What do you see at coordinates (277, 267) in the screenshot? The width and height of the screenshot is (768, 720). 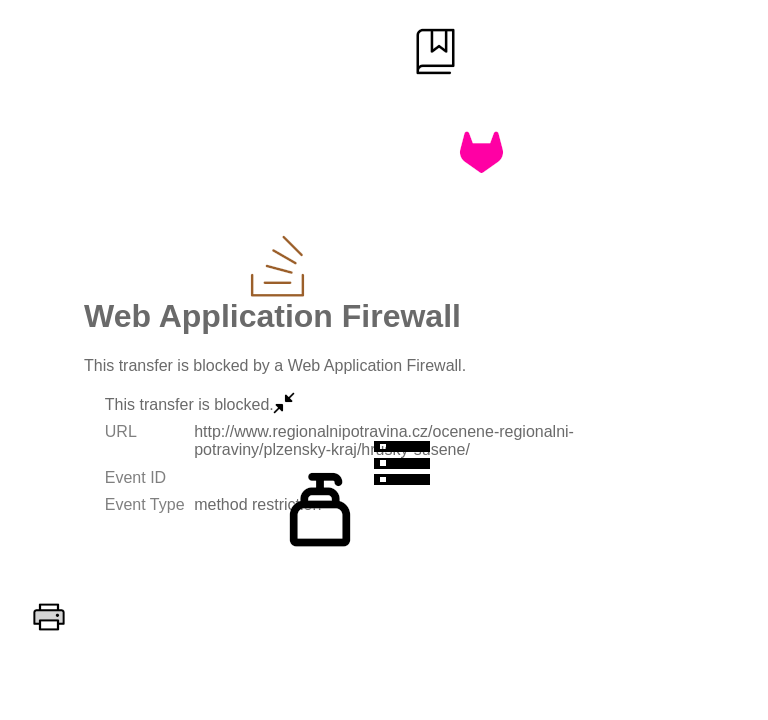 I see `visit stack overflow for developer help` at bounding box center [277, 267].